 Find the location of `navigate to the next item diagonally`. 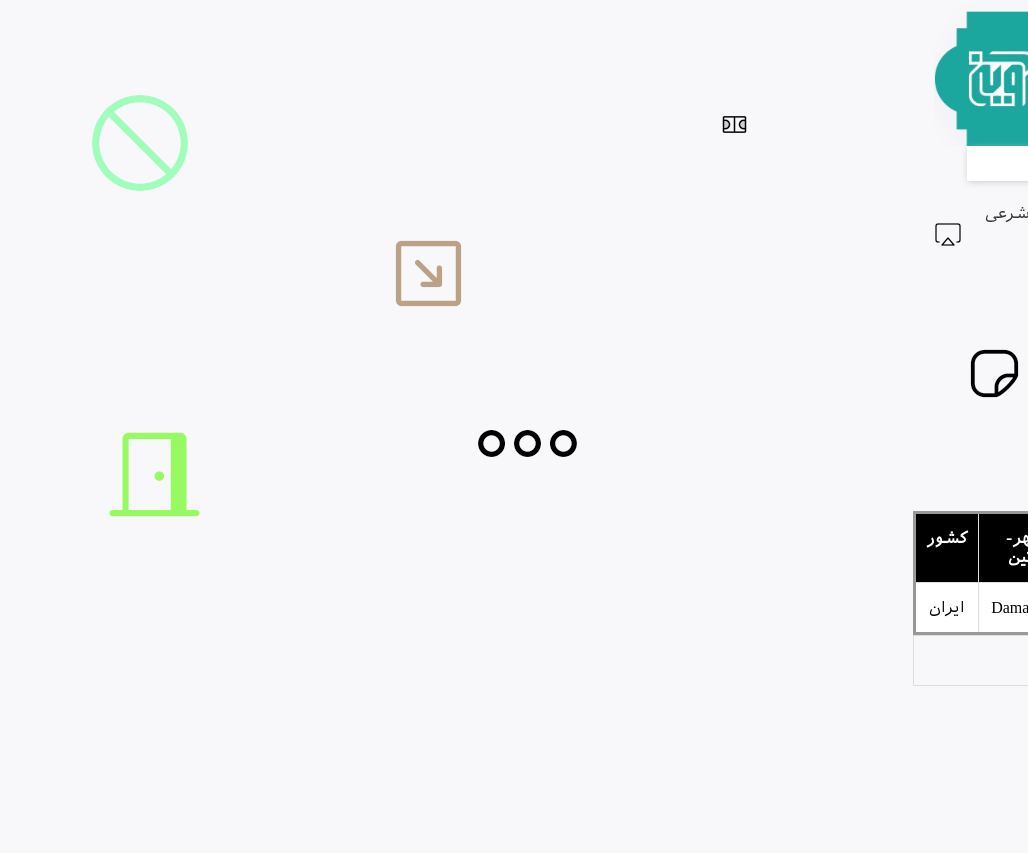

navigate to the next item diagonally is located at coordinates (428, 273).